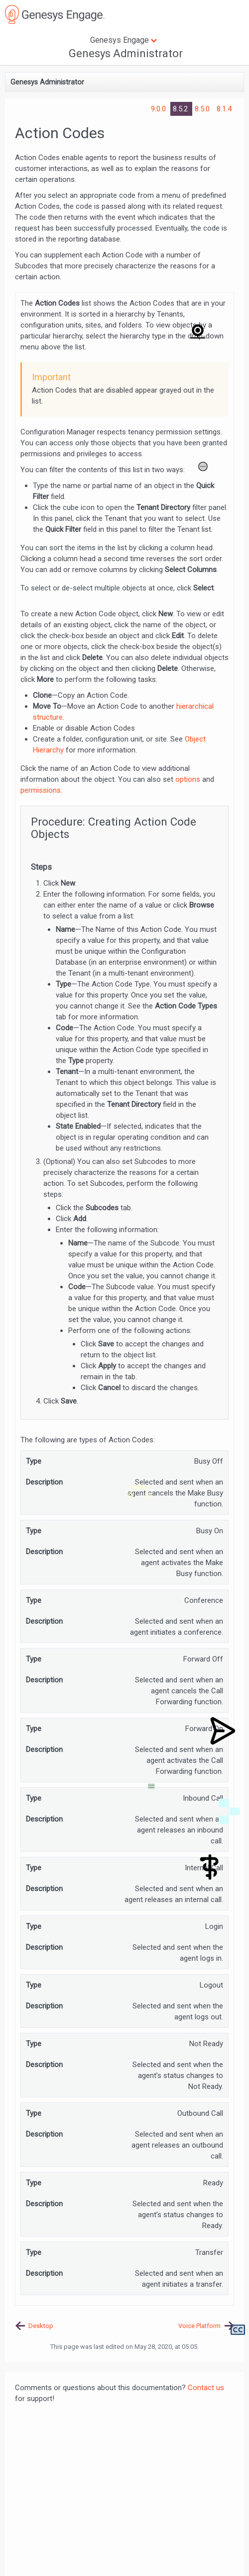 Image resolution: width=249 pixels, height=2576 pixels. What do you see at coordinates (203, 466) in the screenshot?
I see `open more options menu` at bounding box center [203, 466].